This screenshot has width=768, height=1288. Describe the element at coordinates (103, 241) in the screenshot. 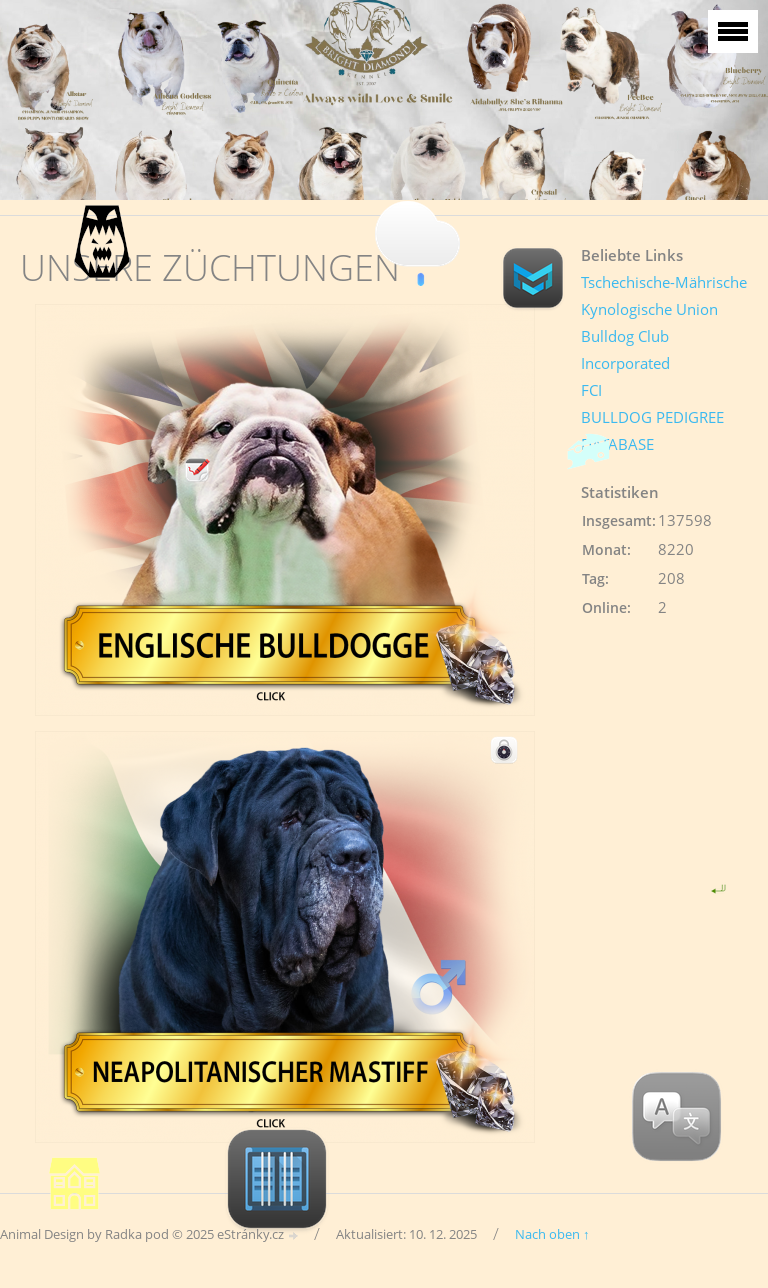

I see `select swallow as your creature or avatar` at that location.